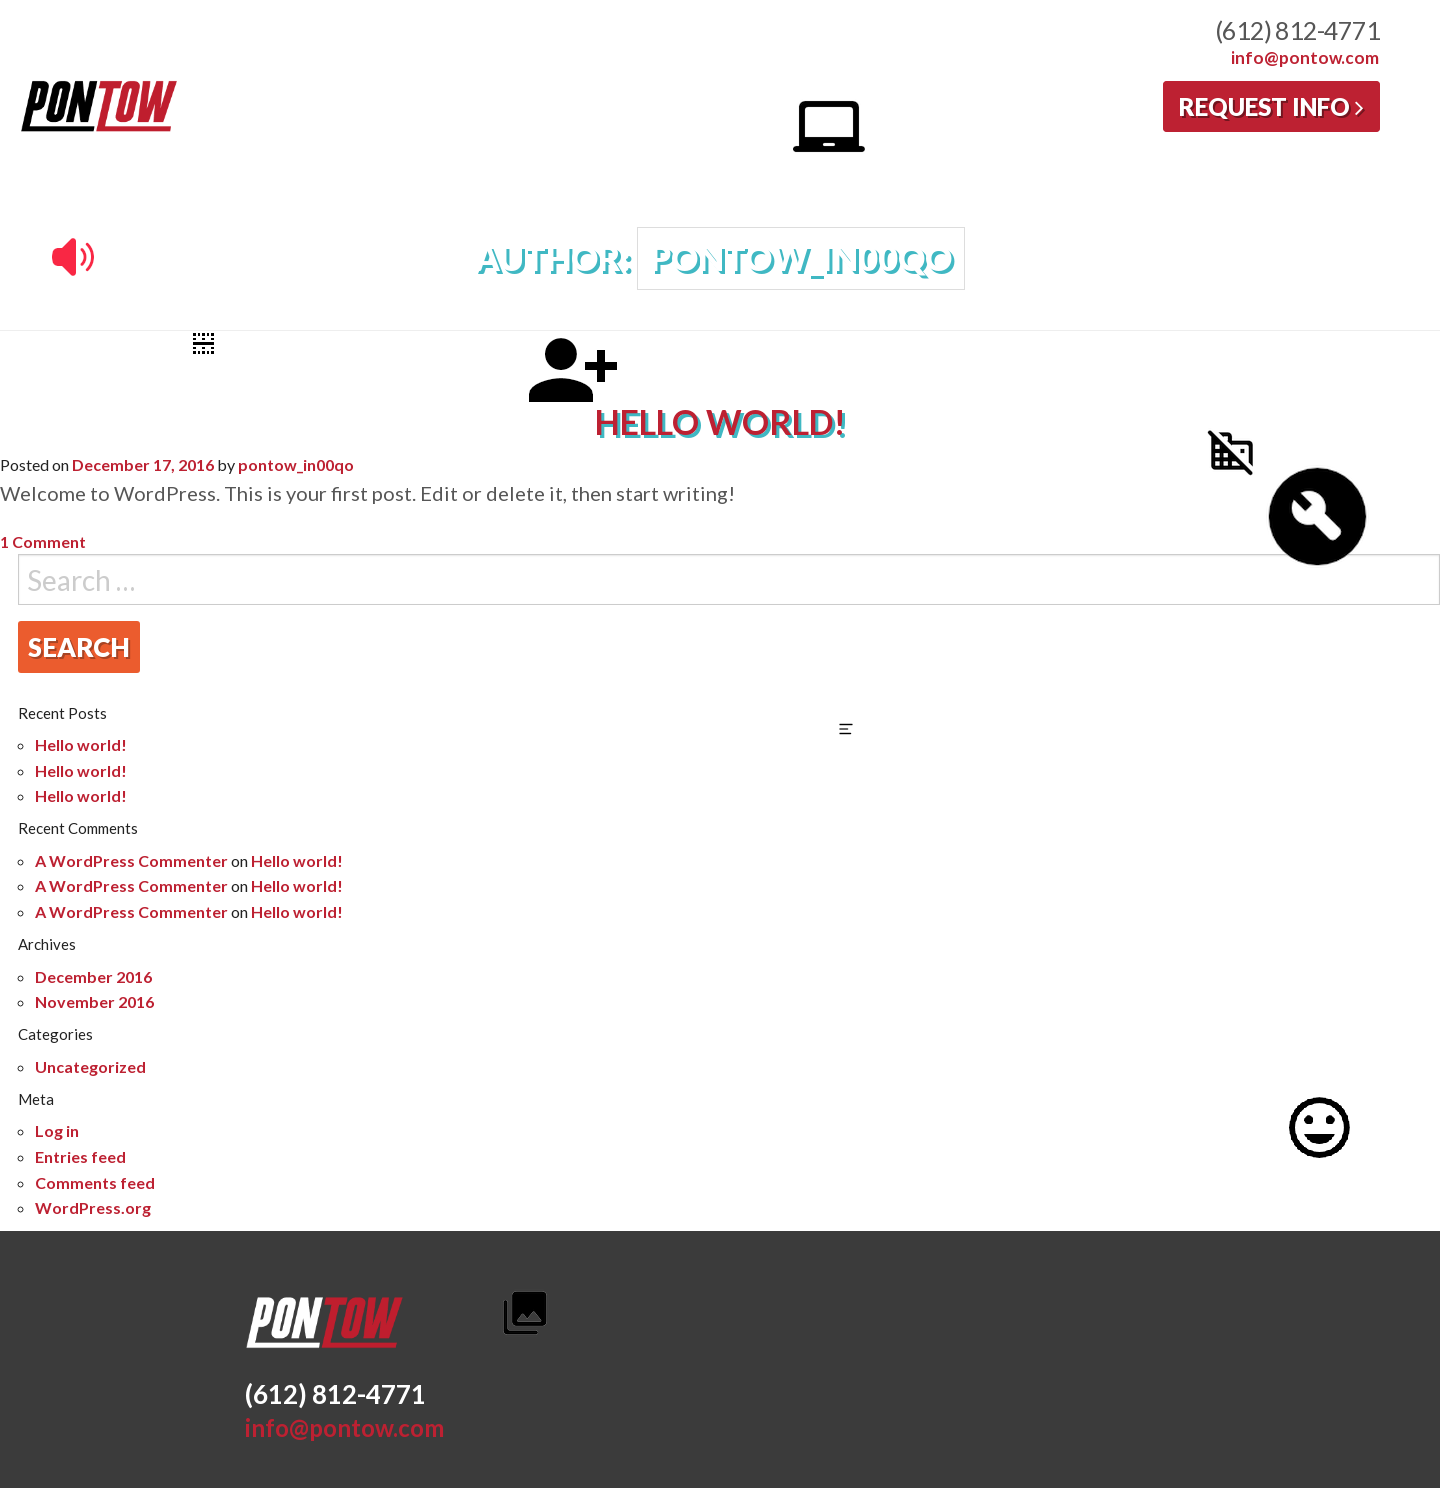 The height and width of the screenshot is (1488, 1440). I want to click on adjust or unmute audio volume, so click(73, 257).